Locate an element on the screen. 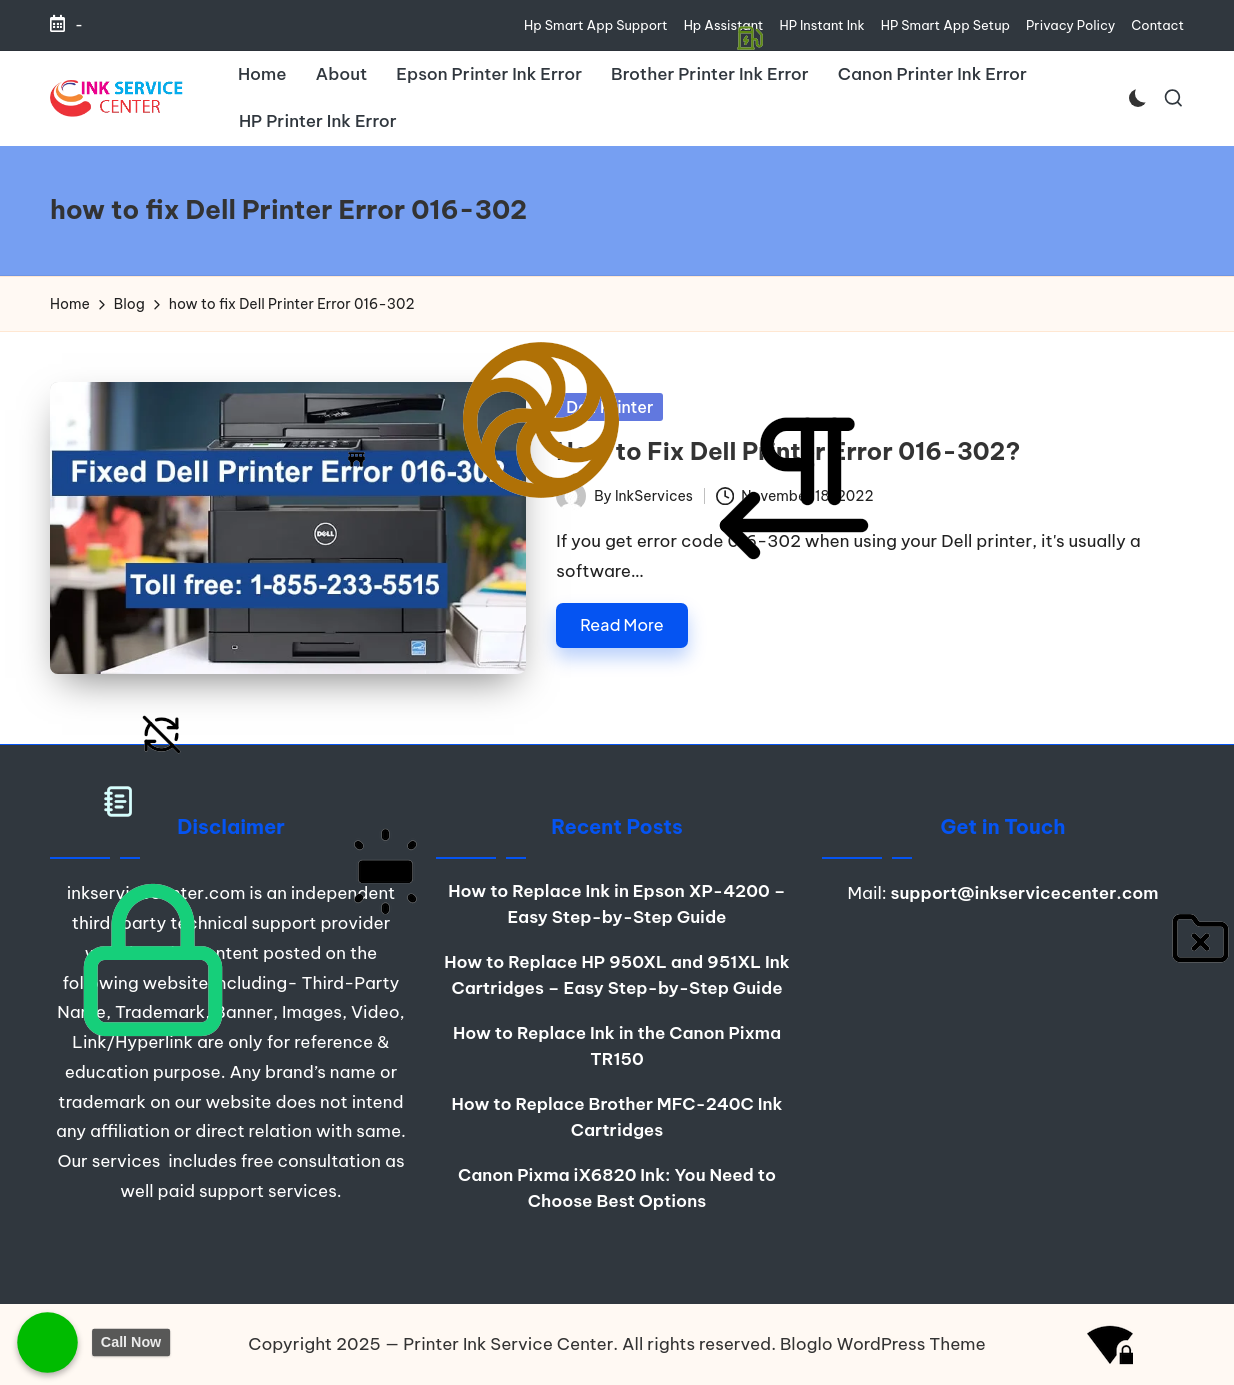 The width and height of the screenshot is (1234, 1385). indicates a secure or encrypted connection is located at coordinates (153, 960).